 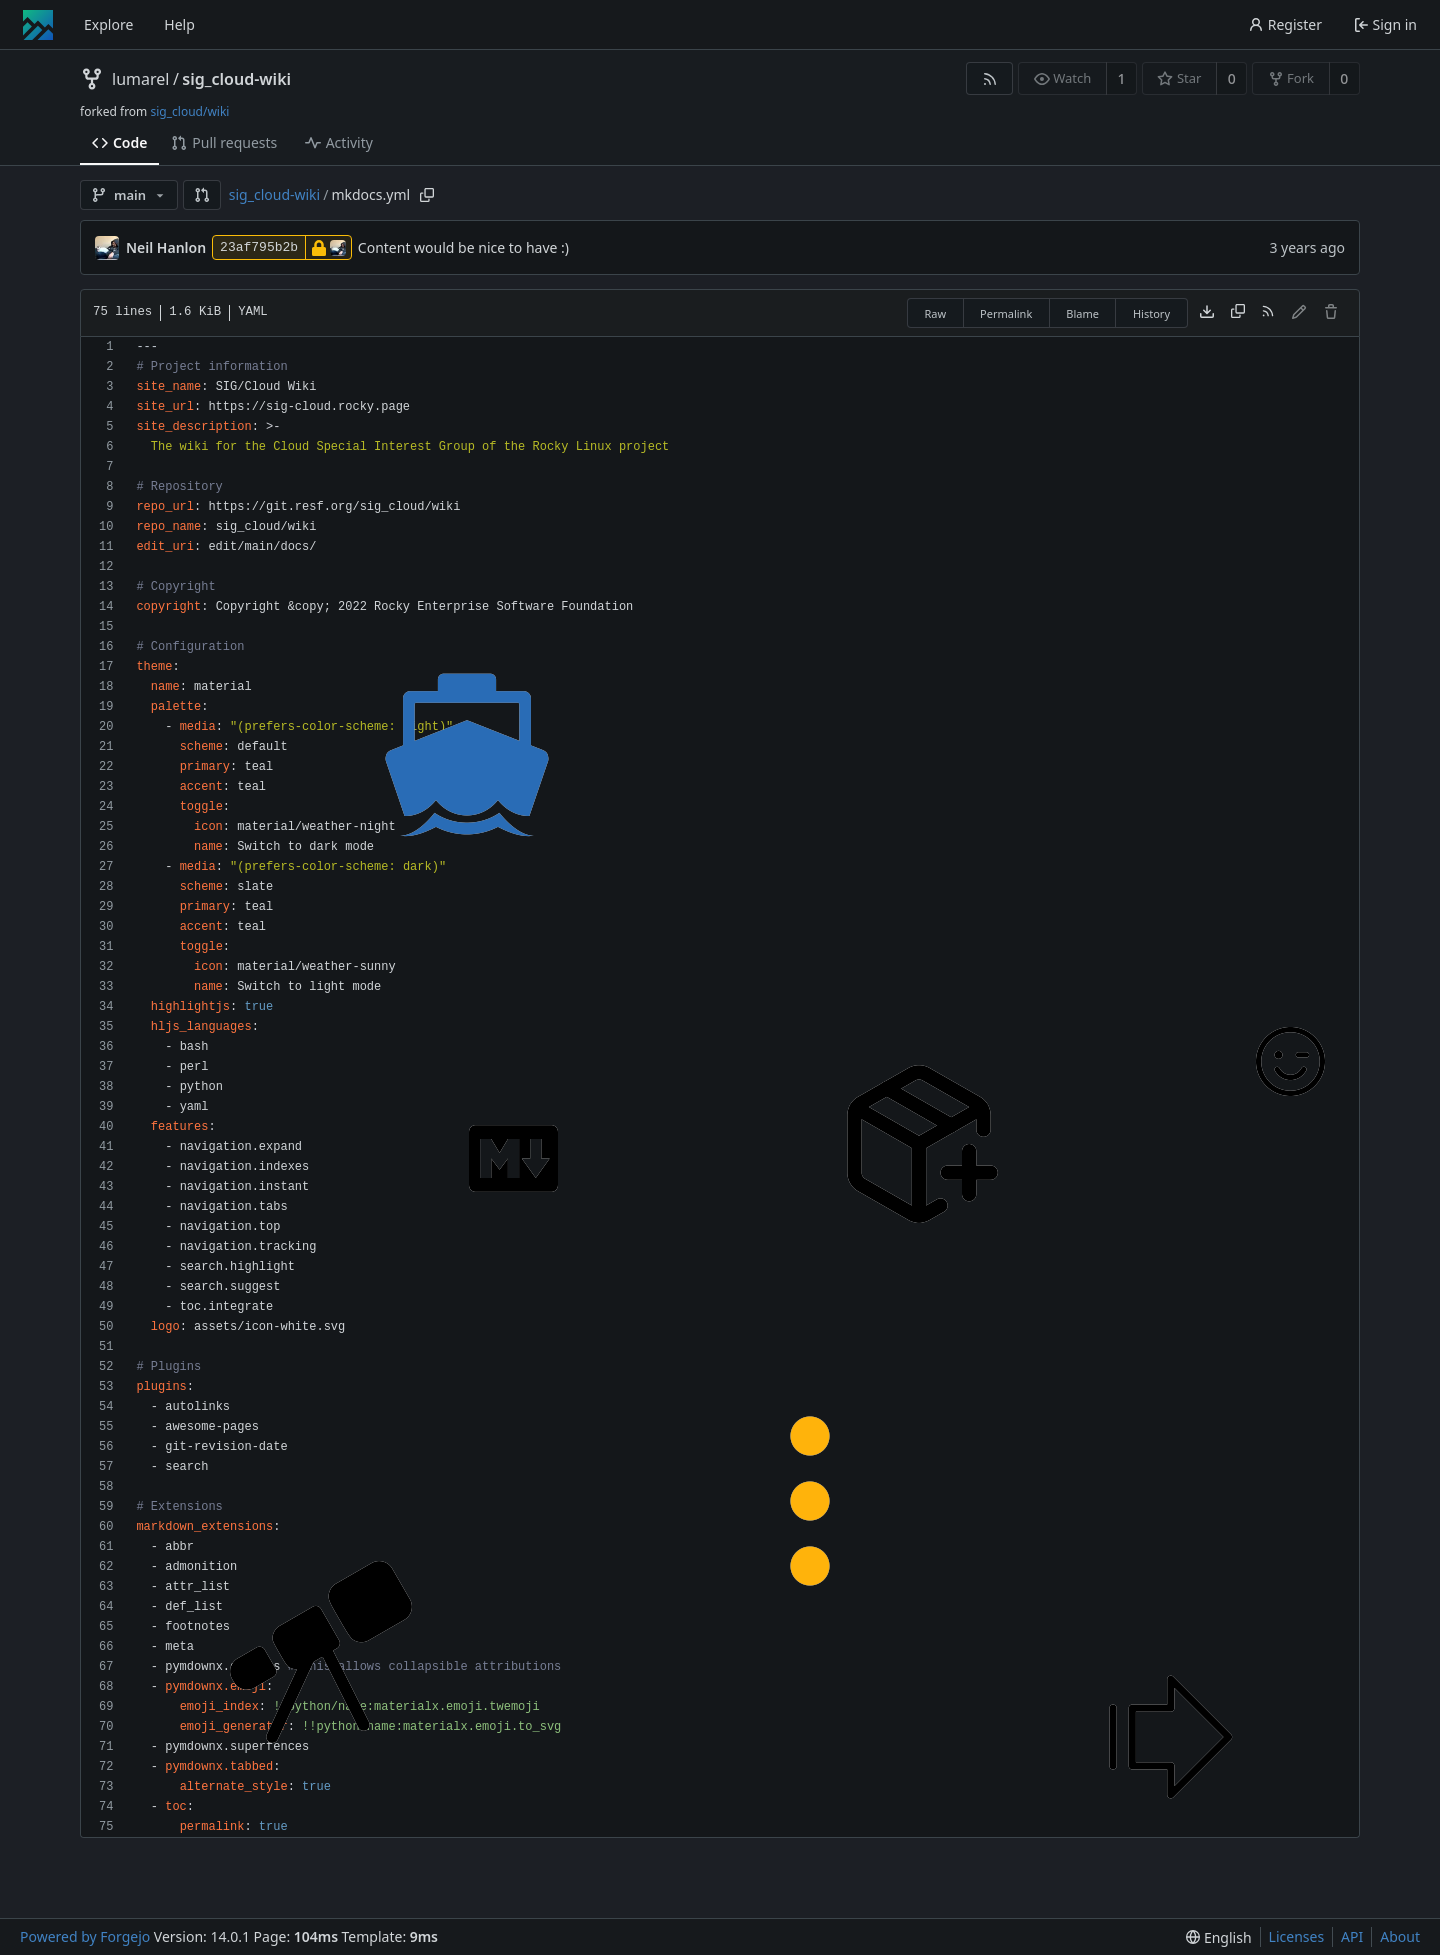 What do you see at coordinates (513, 1158) in the screenshot?
I see `indicates markdown formatting is supported` at bounding box center [513, 1158].